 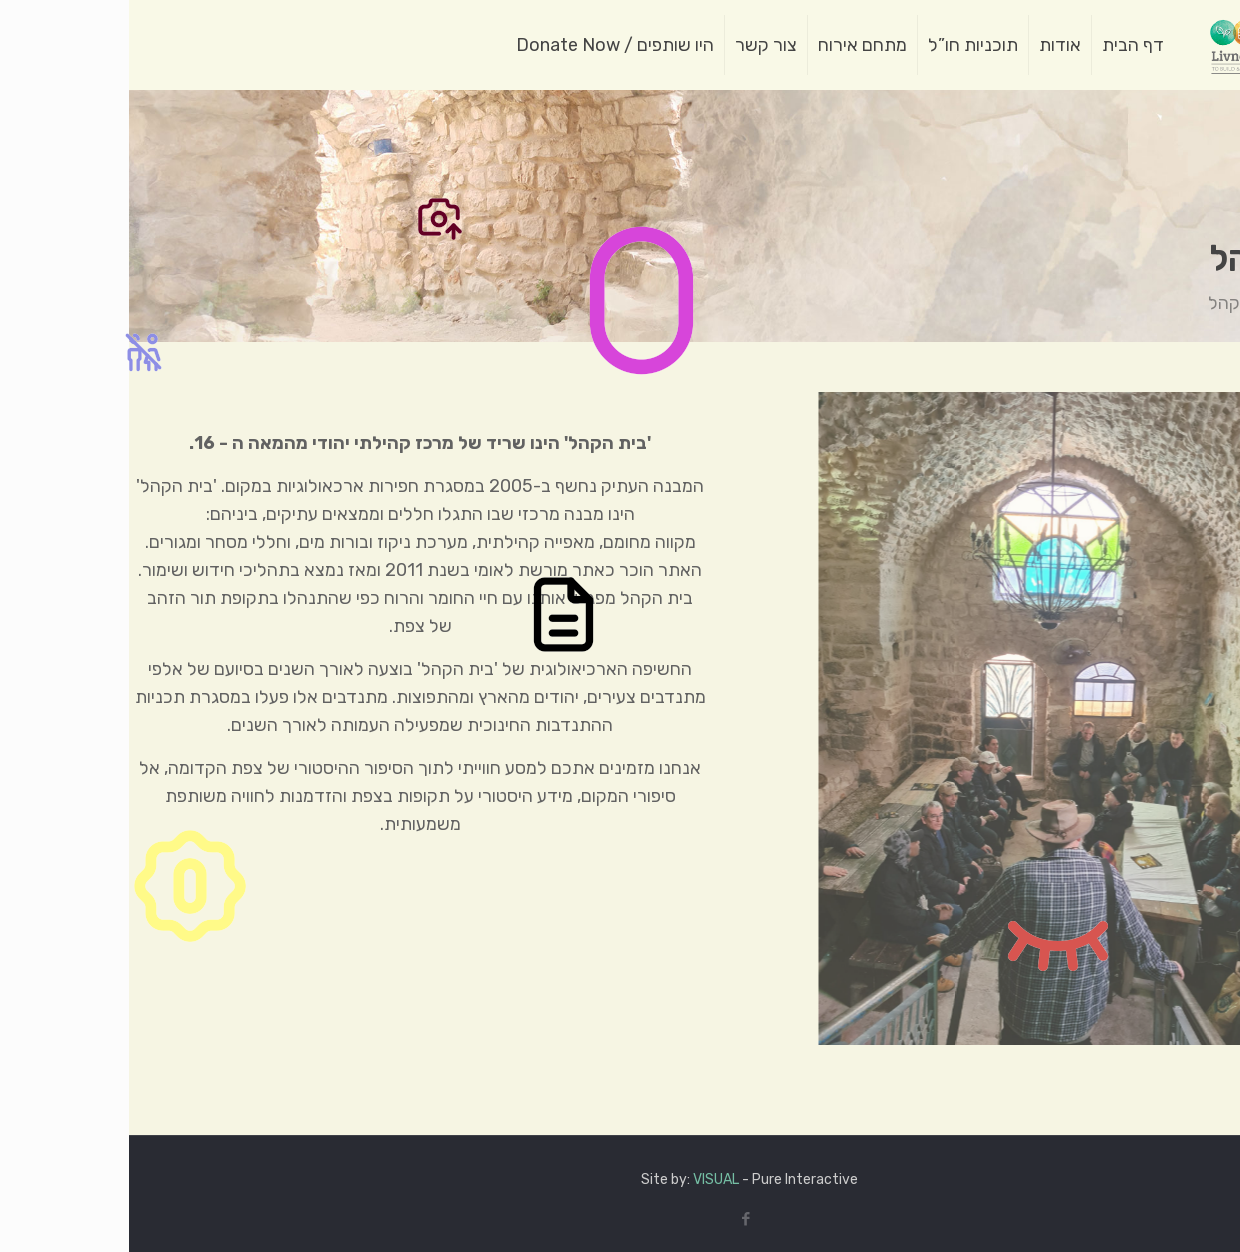 I want to click on access medication or pharmacy features, so click(x=641, y=300).